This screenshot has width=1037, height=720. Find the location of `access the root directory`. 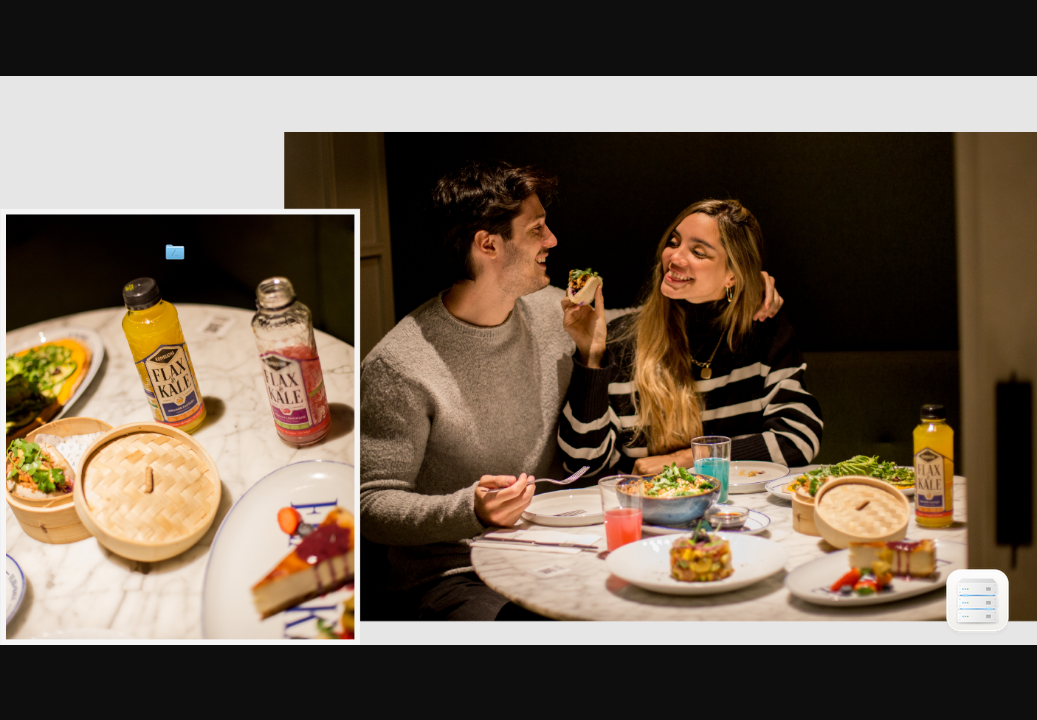

access the root directory is located at coordinates (175, 252).